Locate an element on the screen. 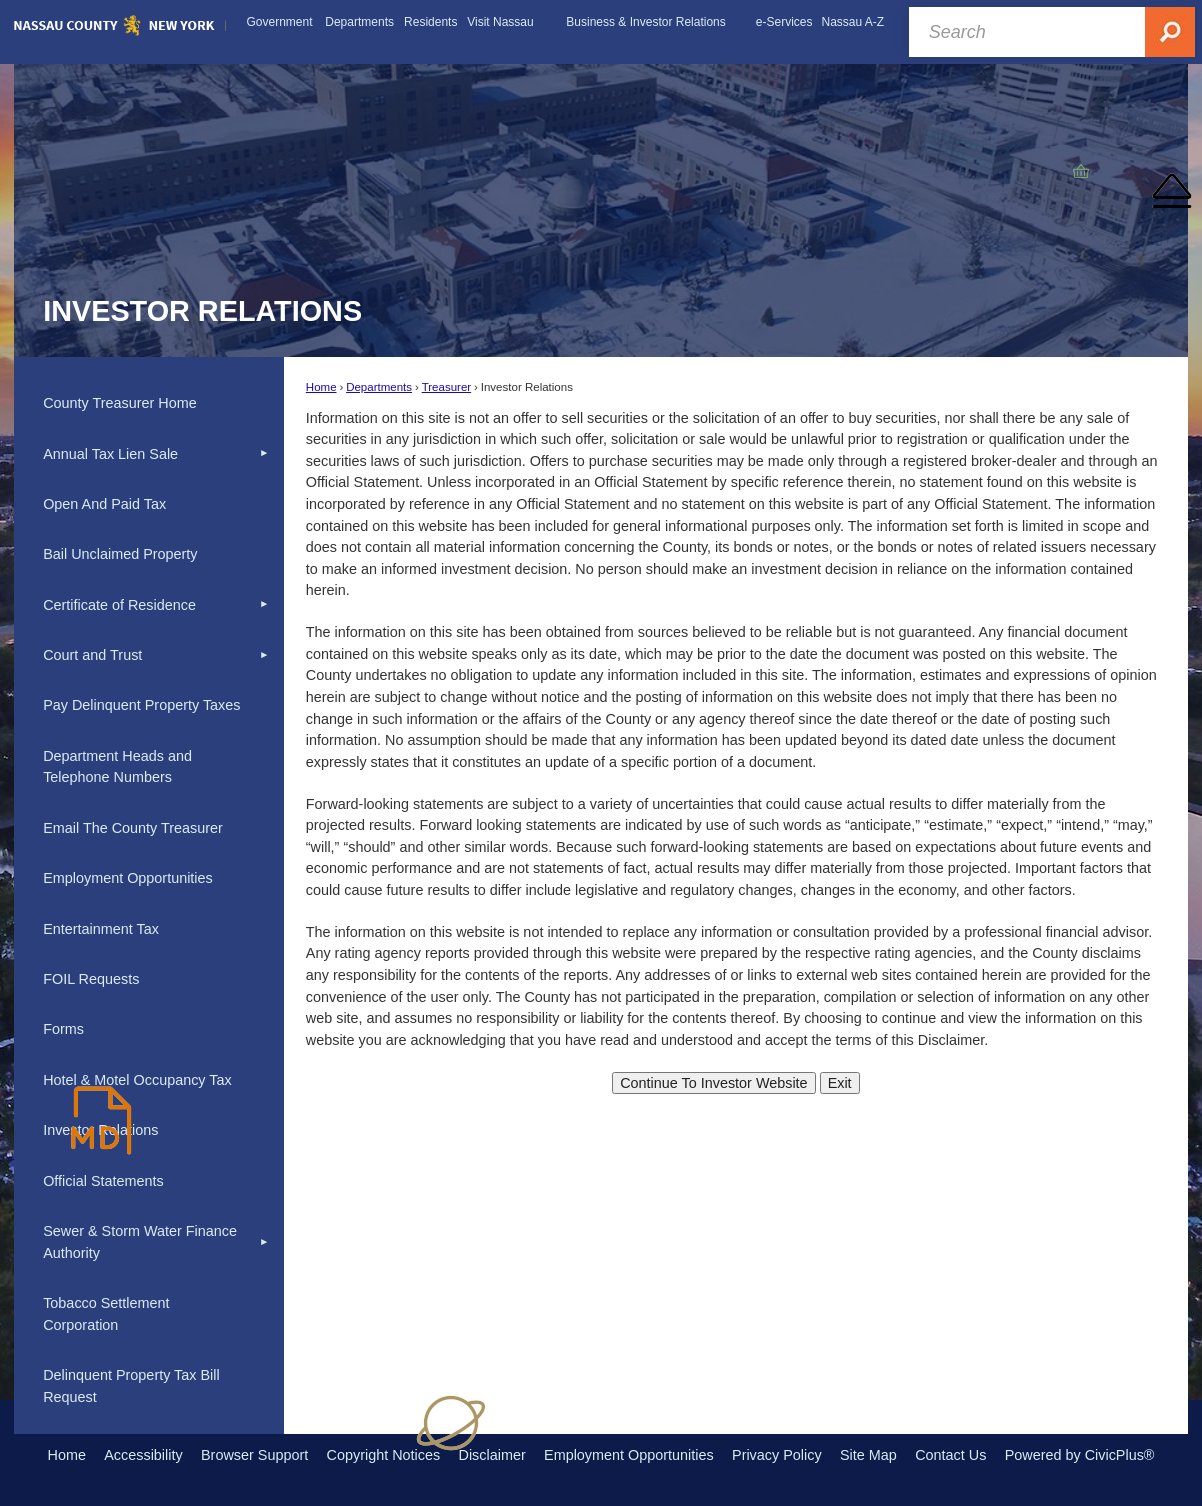 Image resolution: width=1202 pixels, height=1506 pixels. open a markdown file is located at coordinates (102, 1120).